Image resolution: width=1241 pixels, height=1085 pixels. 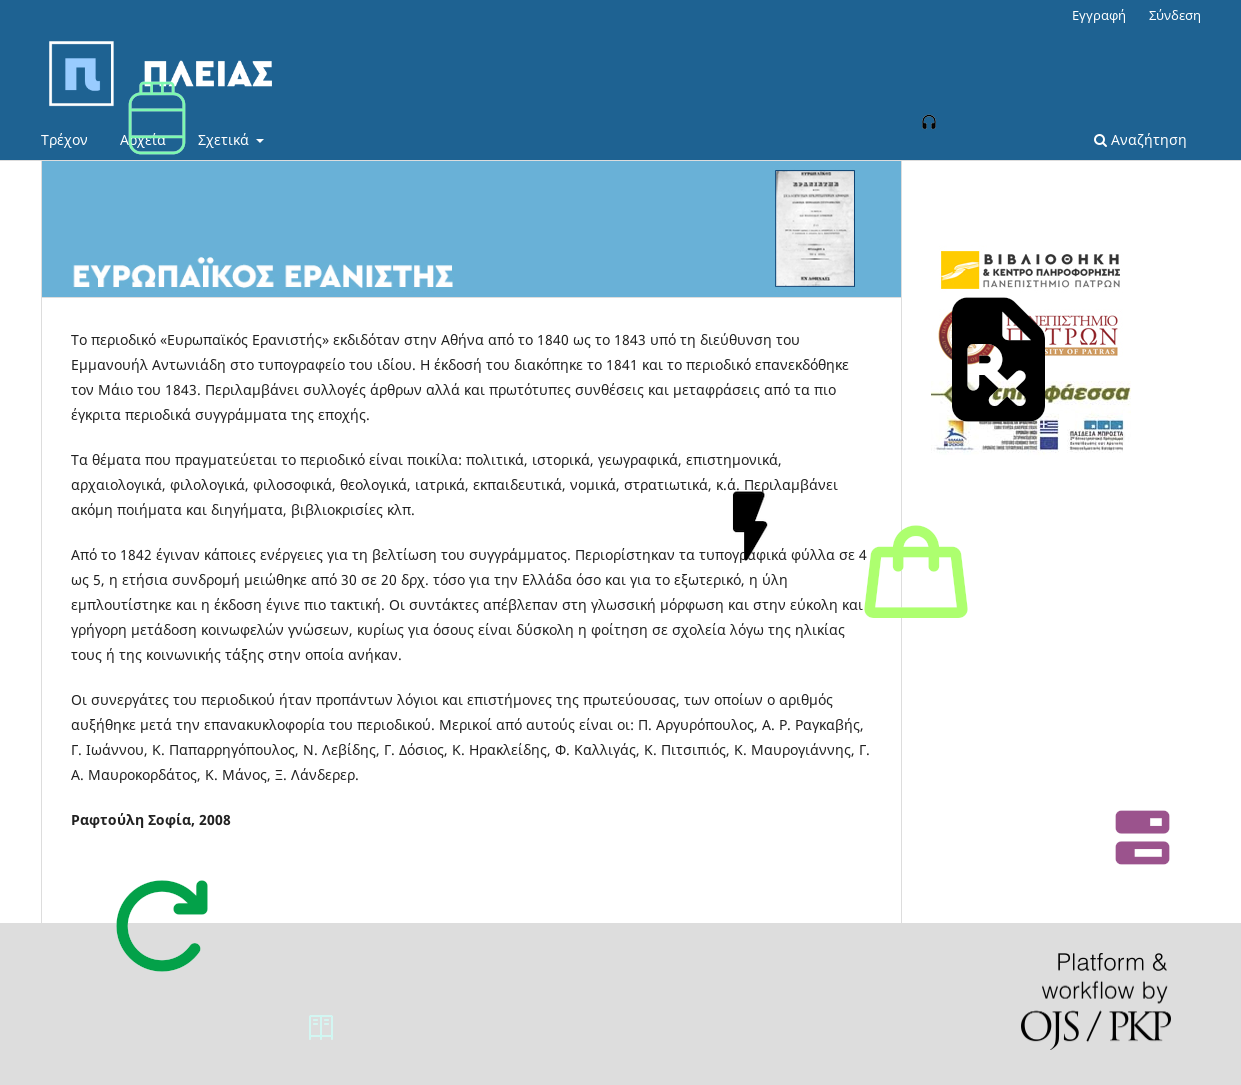 I want to click on access audio or voice support, so click(x=929, y=123).